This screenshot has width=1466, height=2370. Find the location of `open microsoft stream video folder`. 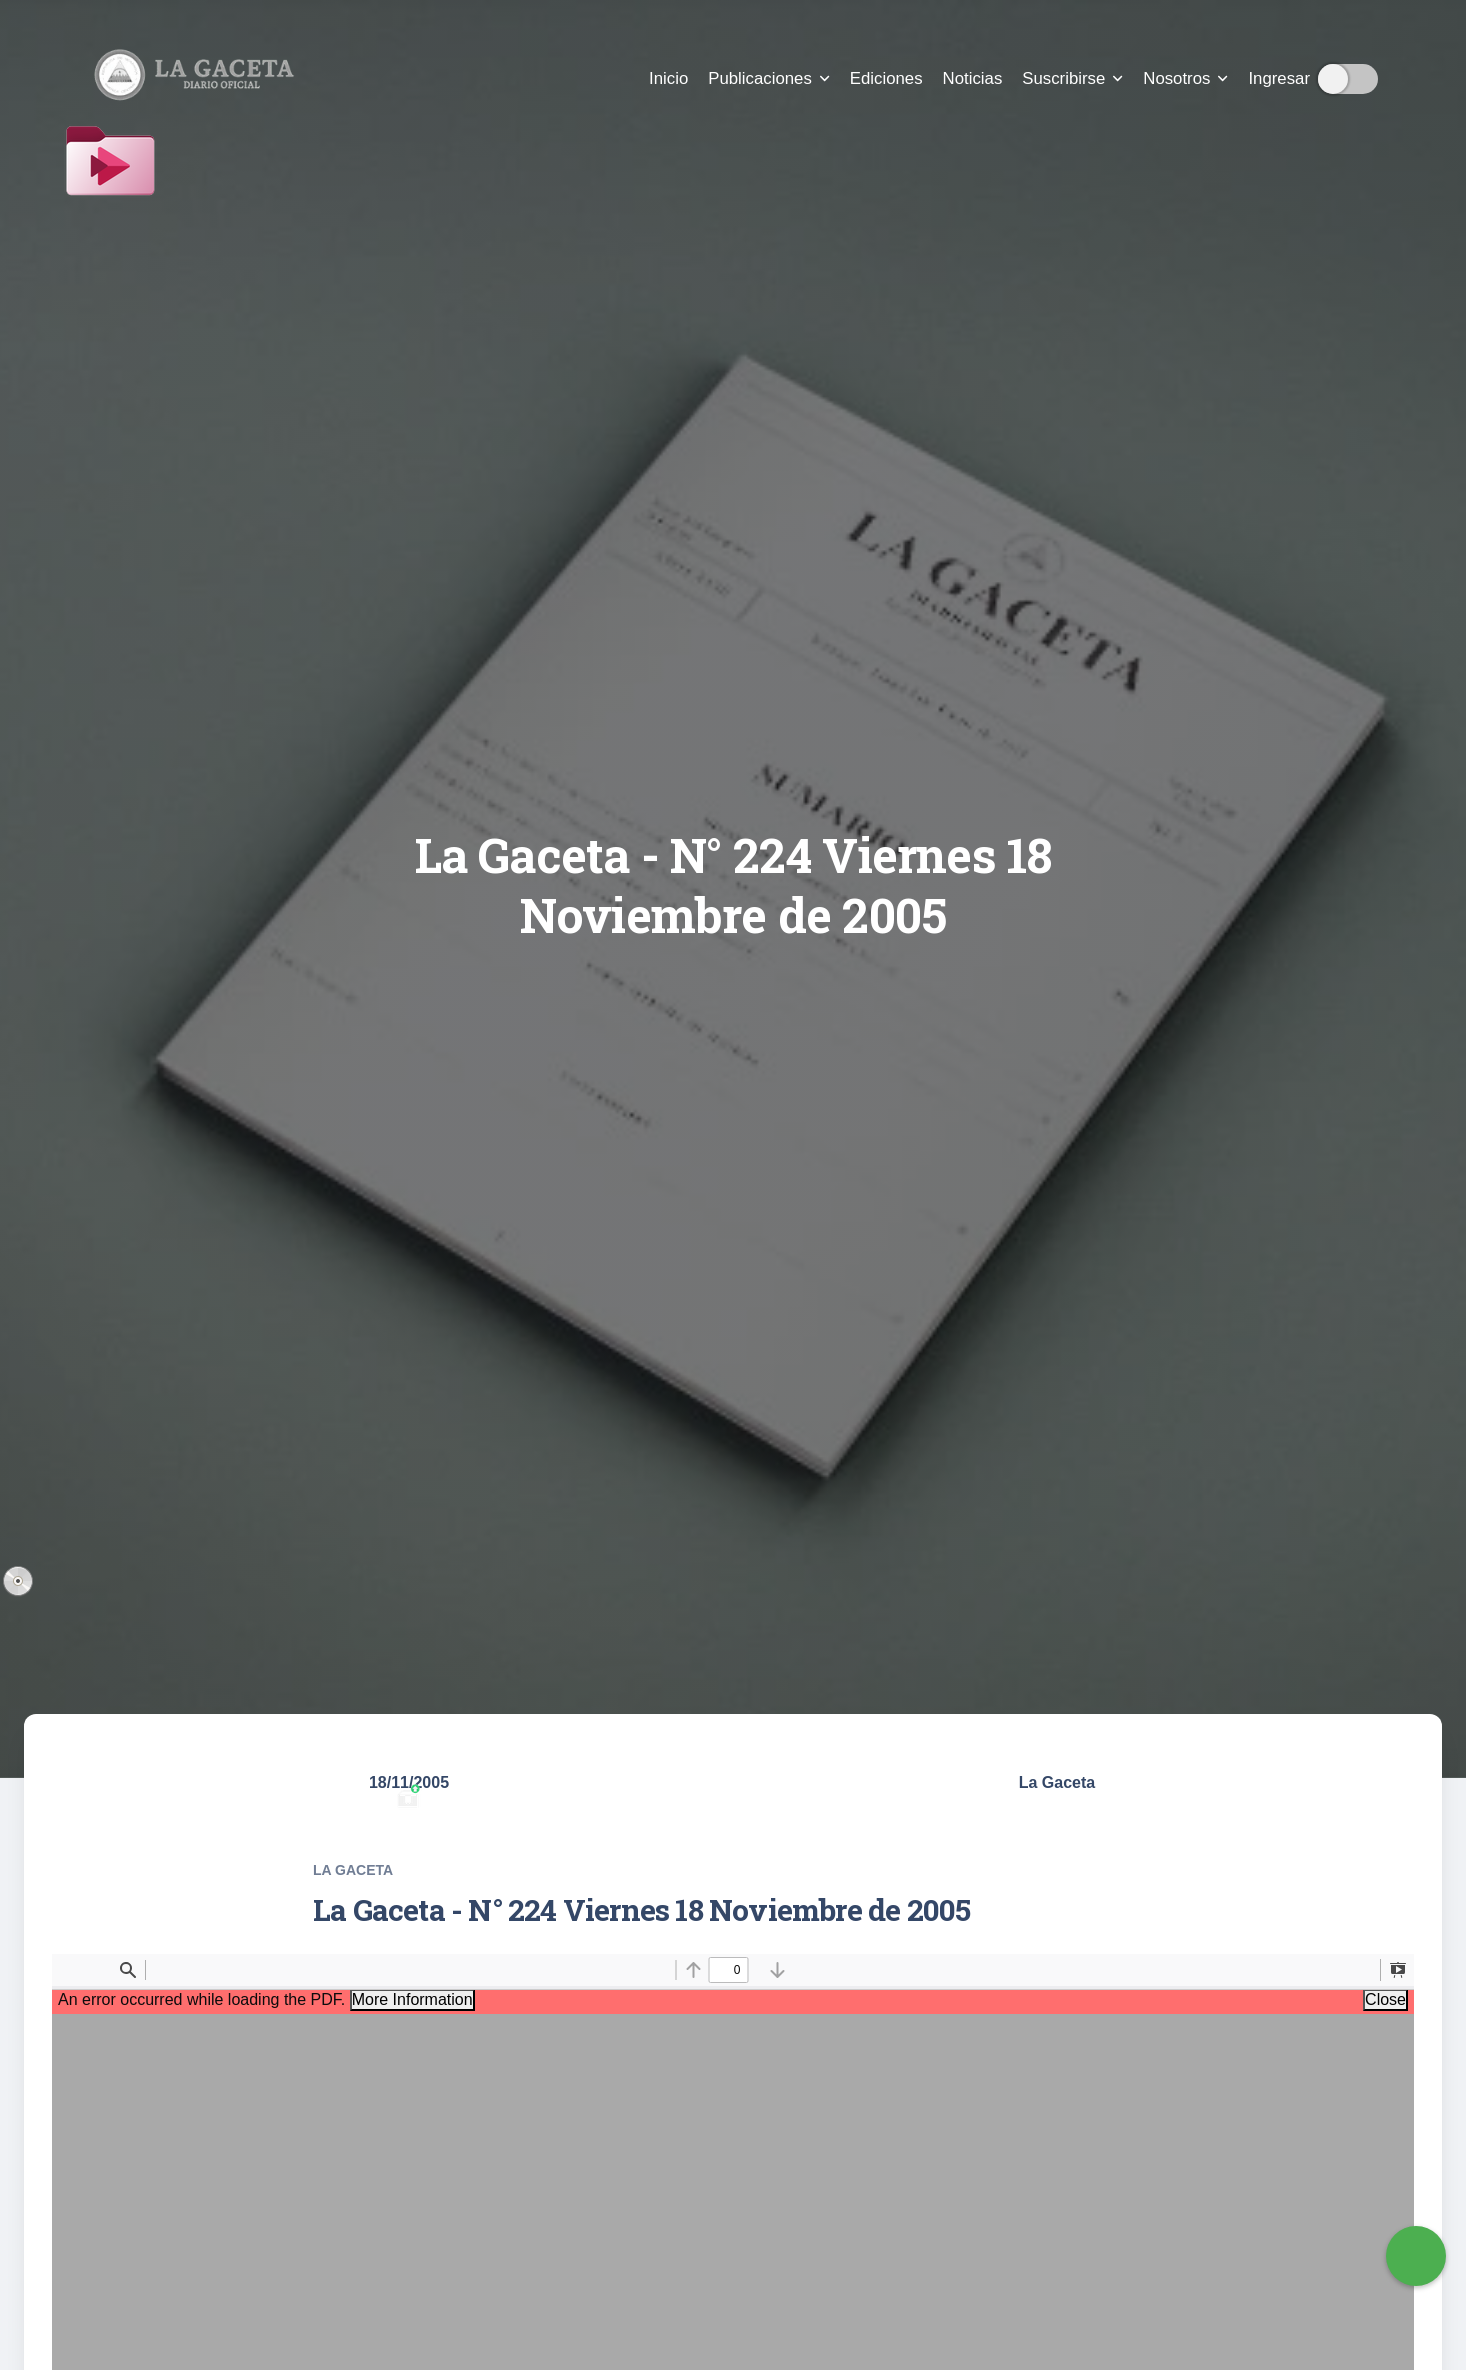

open microsoft stream video folder is located at coordinates (110, 163).